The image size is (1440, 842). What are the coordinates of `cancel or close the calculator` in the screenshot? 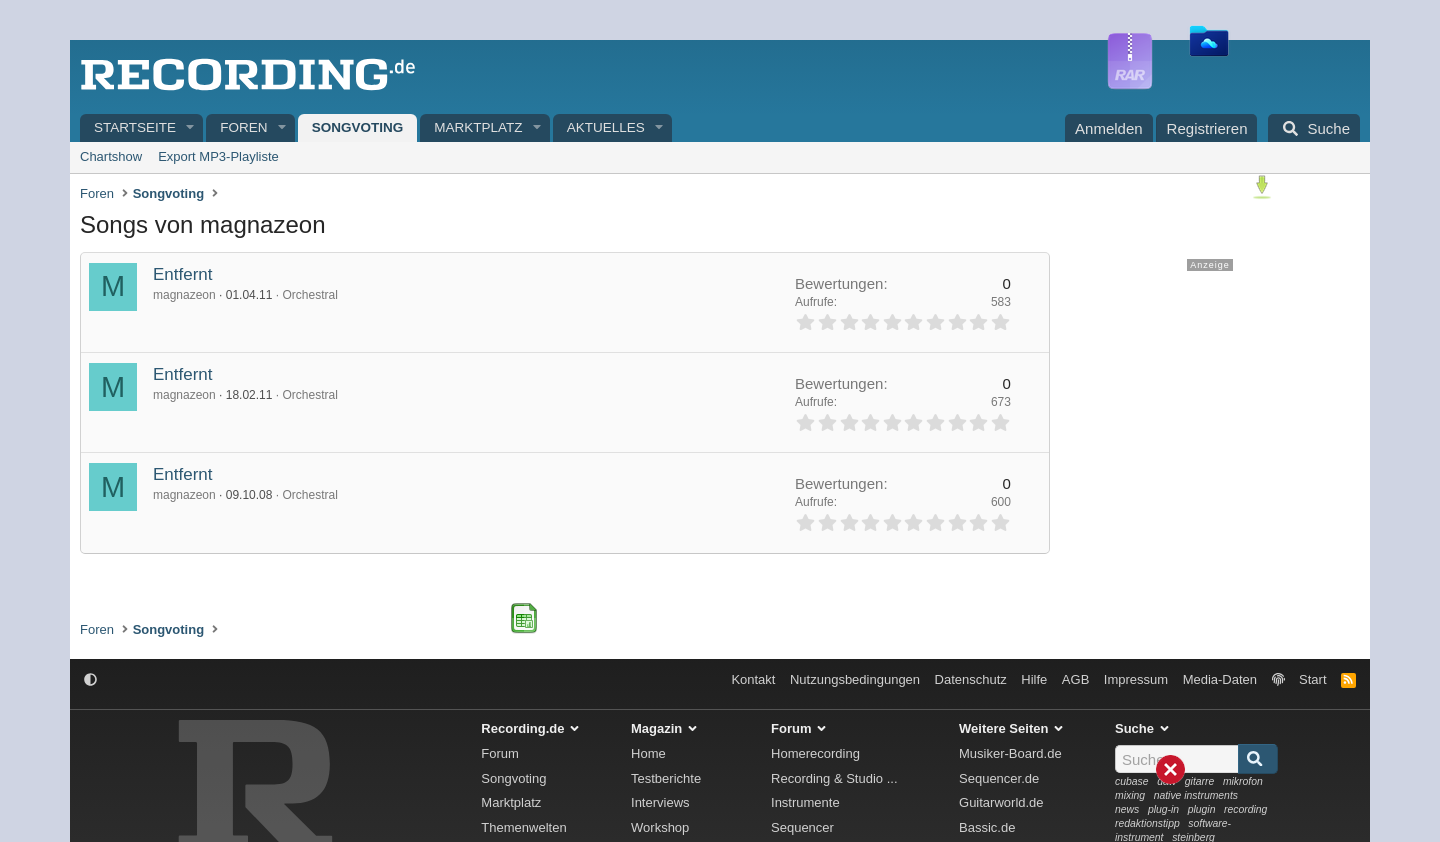 It's located at (1170, 769).